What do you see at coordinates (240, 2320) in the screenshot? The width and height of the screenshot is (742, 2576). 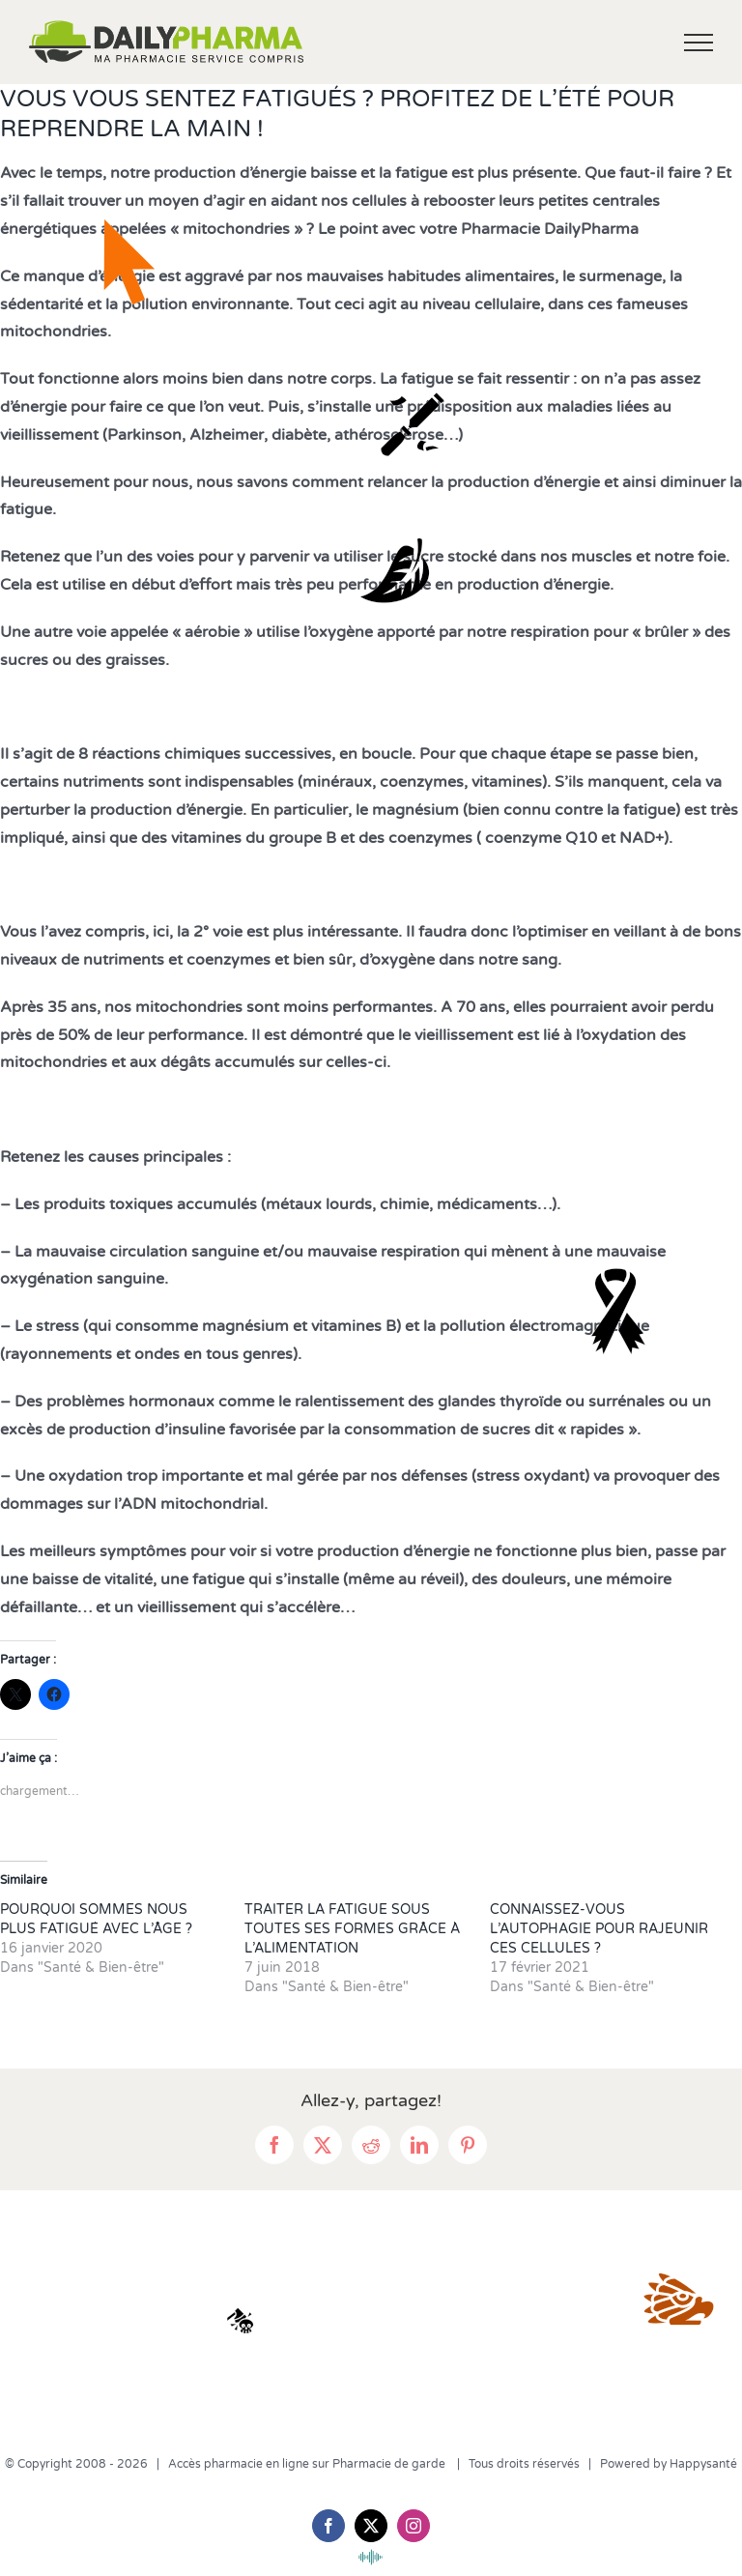 I see `indicates a kill or enemy defeated in gameplay` at bounding box center [240, 2320].